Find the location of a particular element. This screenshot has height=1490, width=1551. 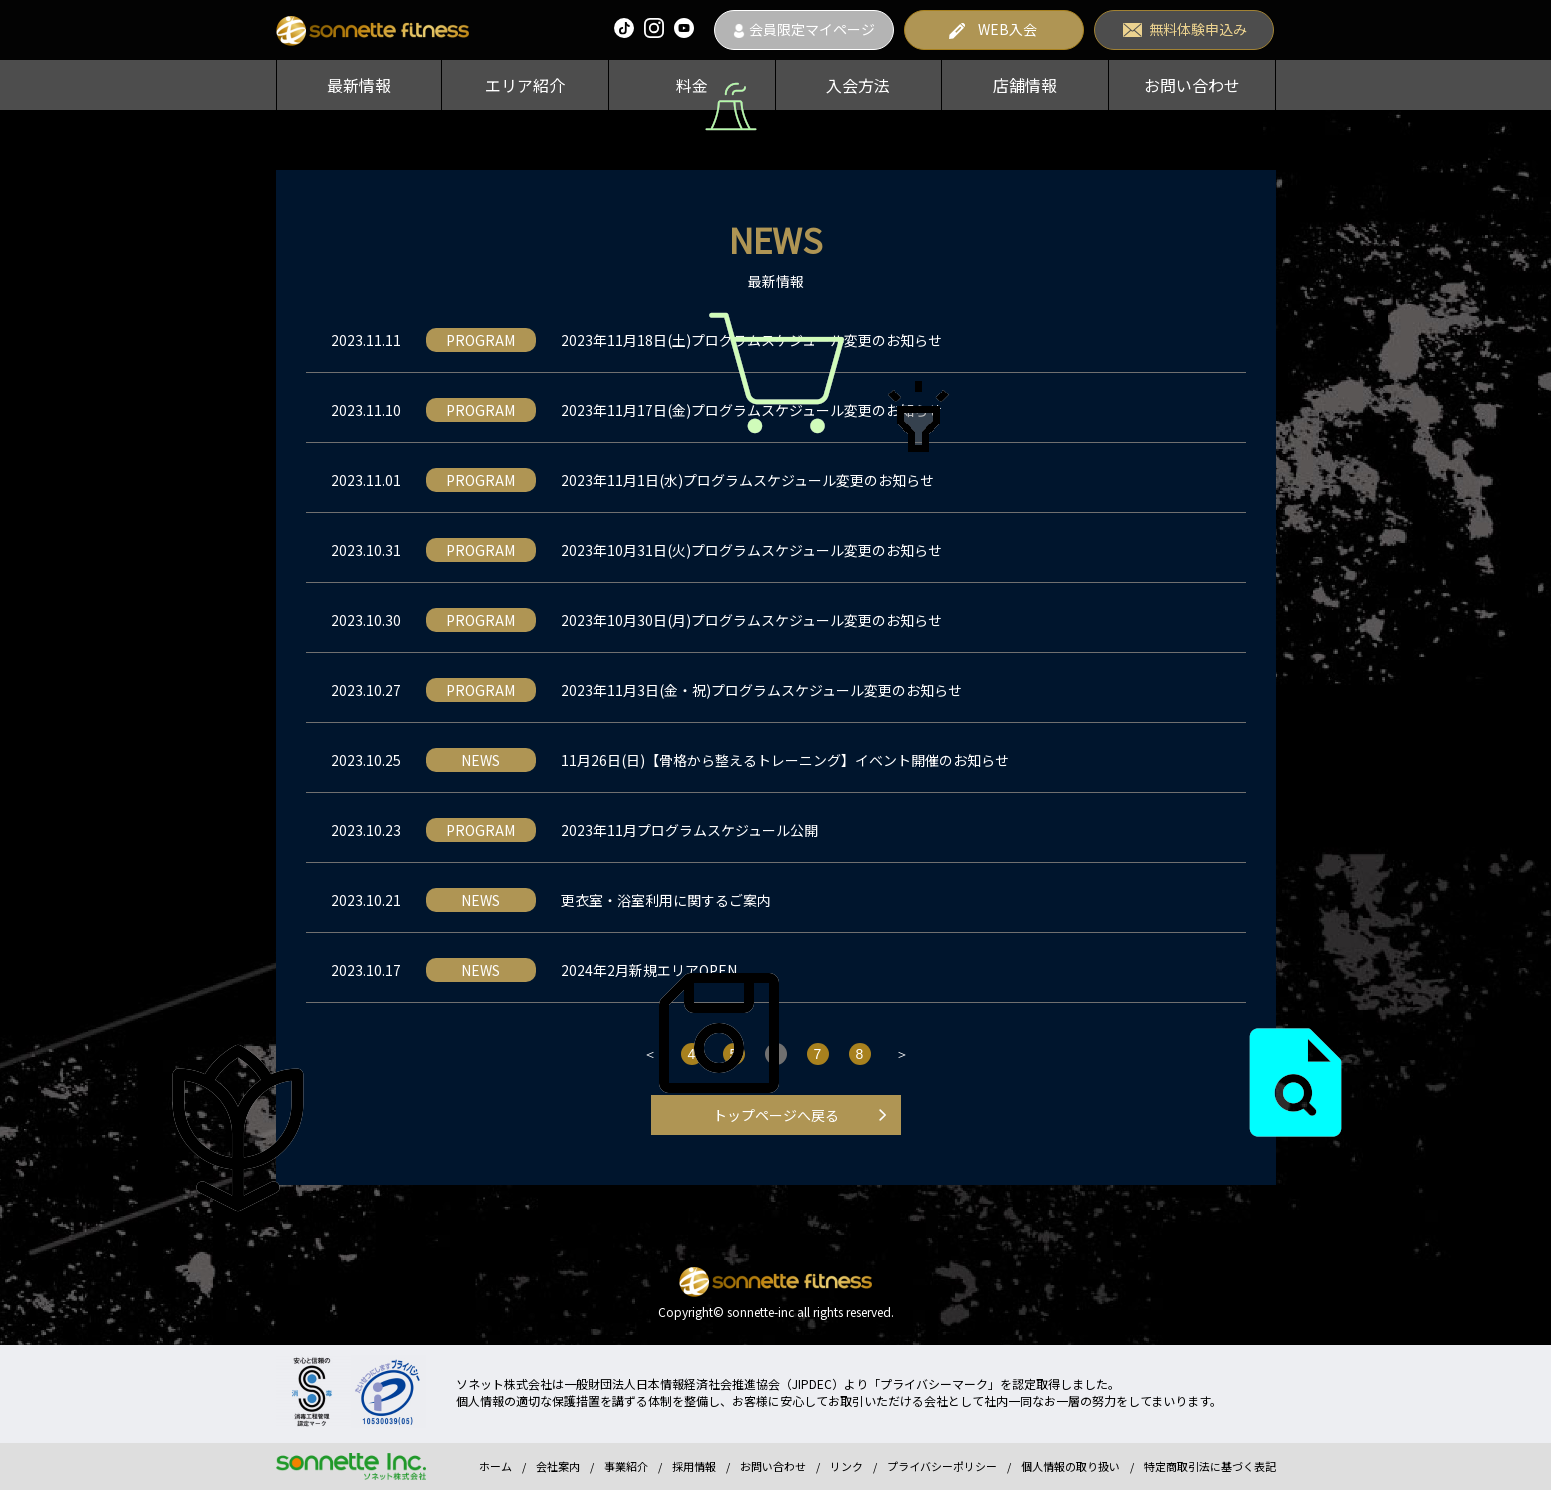

highlight selected text is located at coordinates (918, 416).